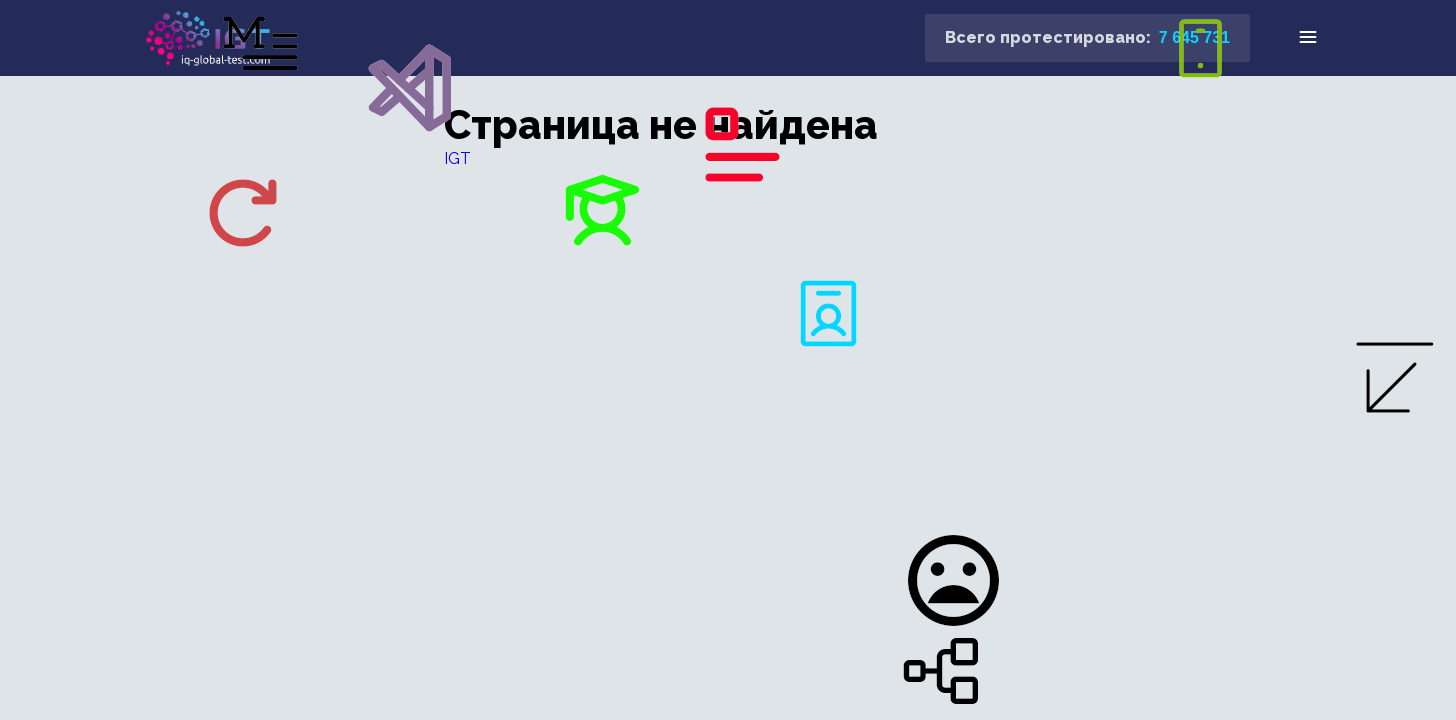 This screenshot has height=720, width=1456. What do you see at coordinates (260, 43) in the screenshot?
I see `read article on medium` at bounding box center [260, 43].